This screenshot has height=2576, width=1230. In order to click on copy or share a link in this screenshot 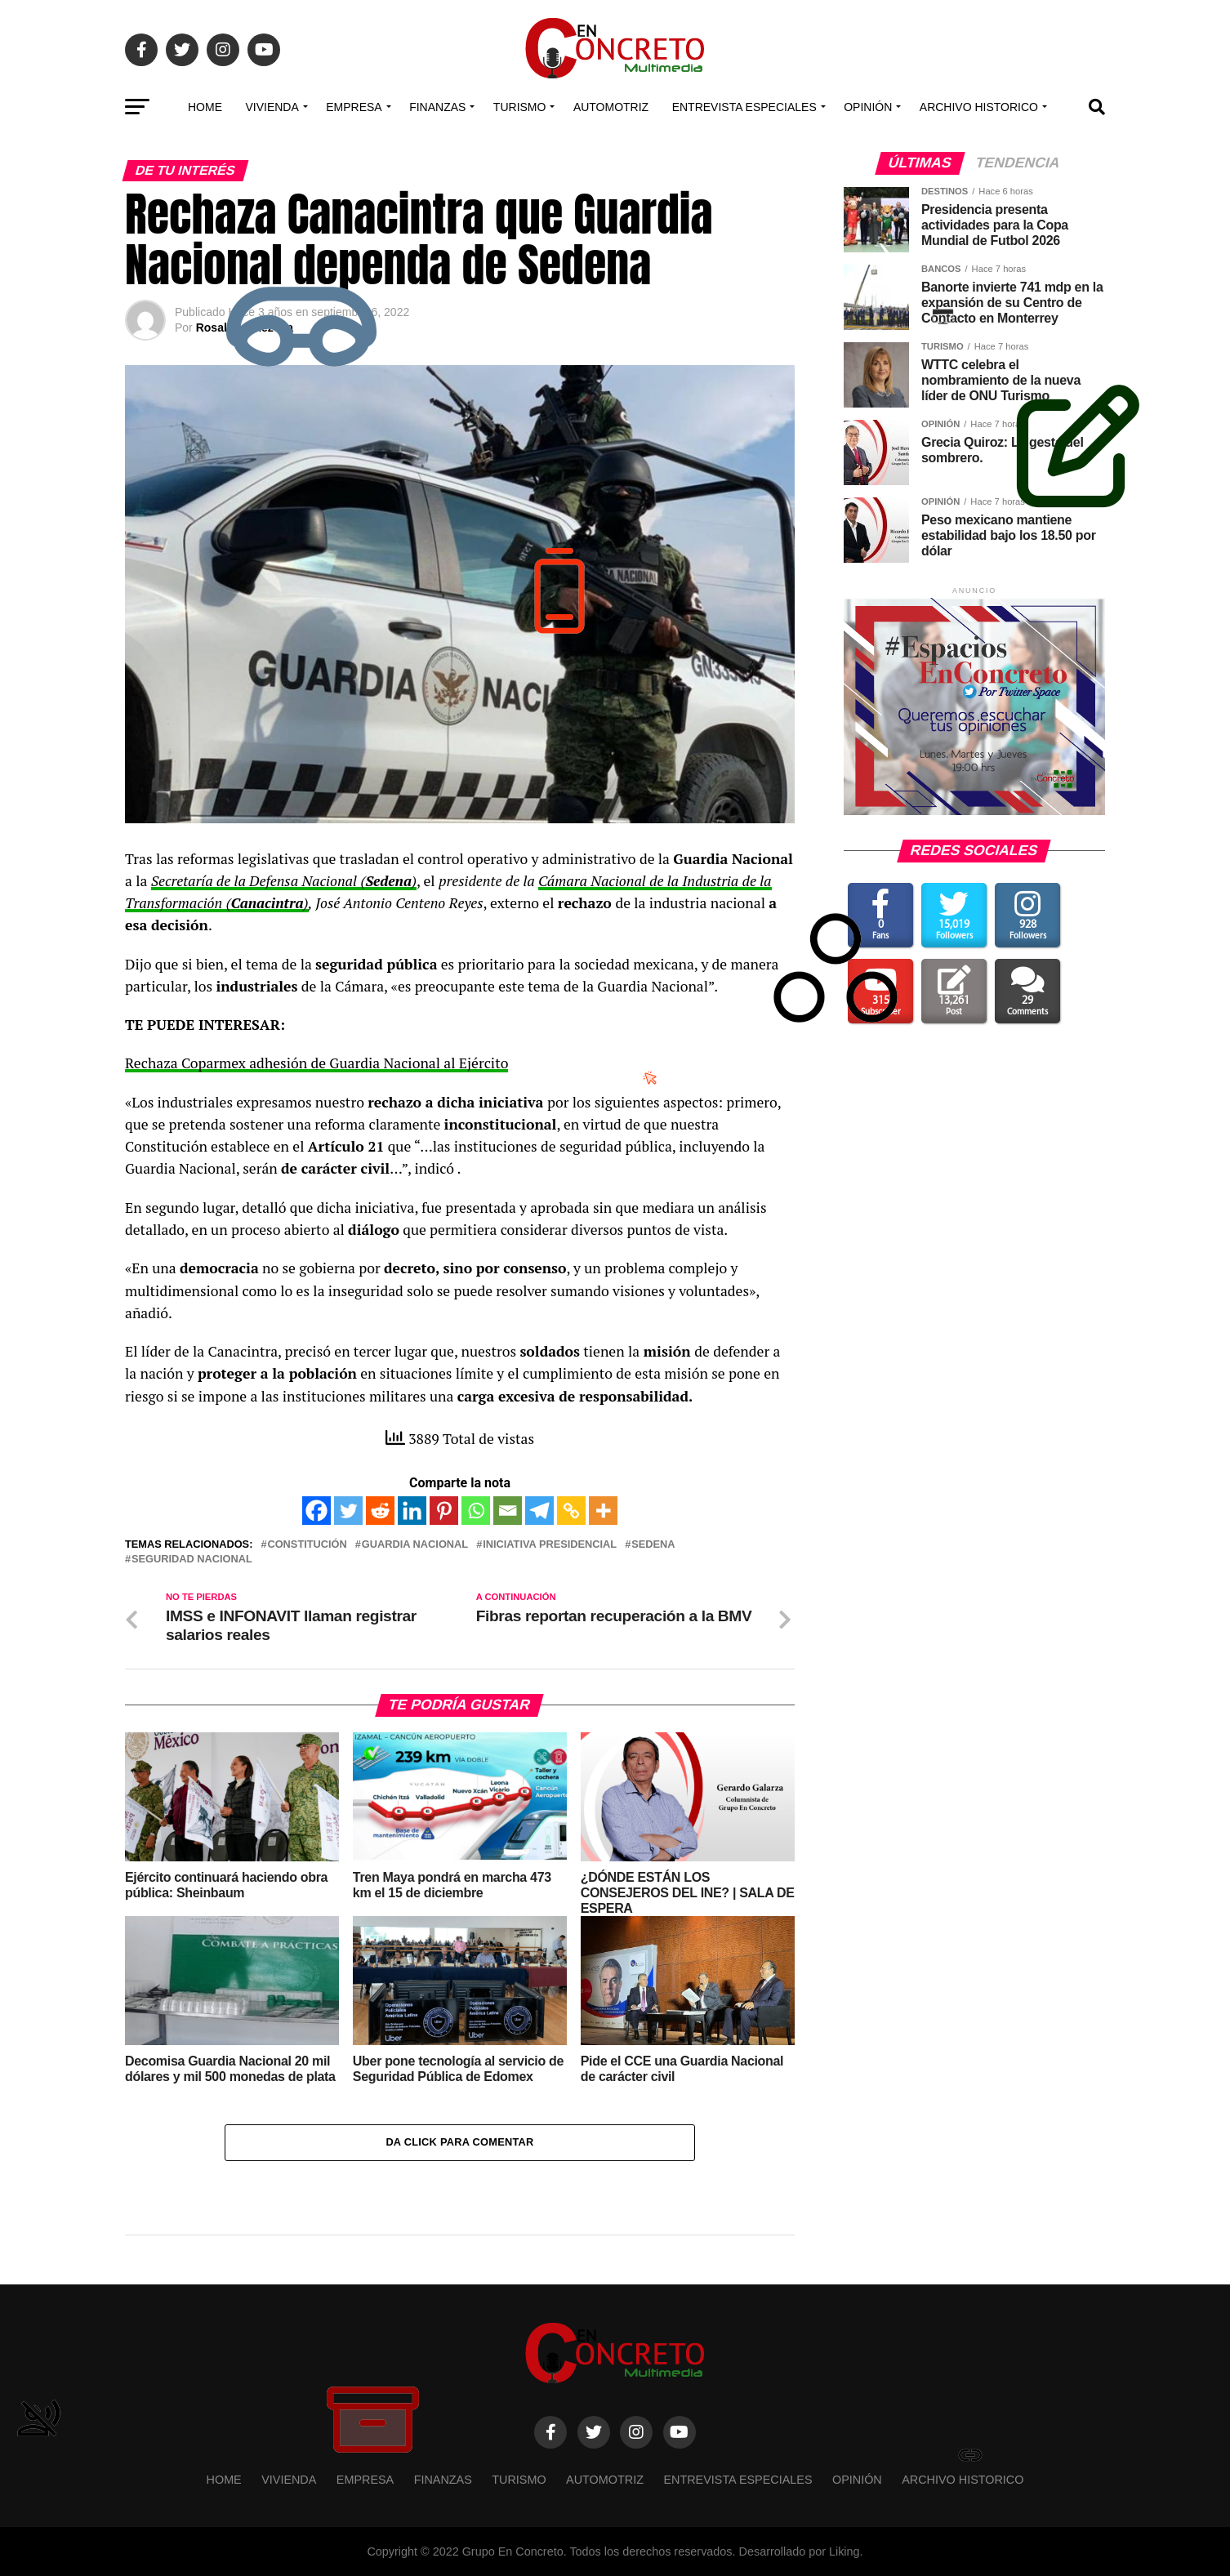, I will do `click(970, 2455)`.